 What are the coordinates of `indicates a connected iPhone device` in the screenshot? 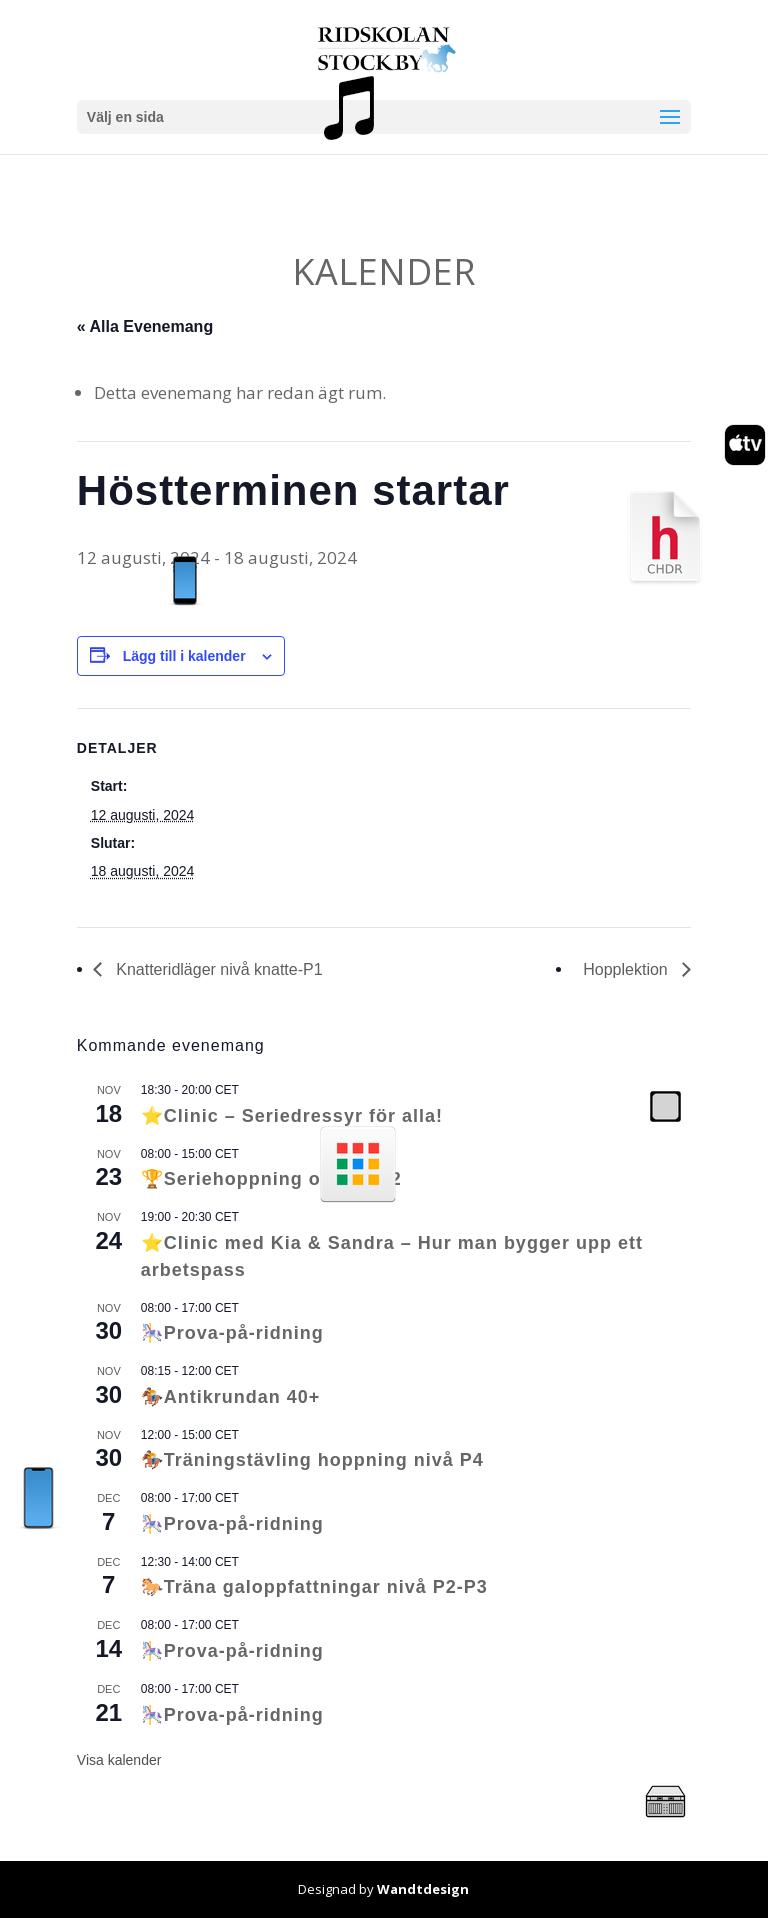 It's located at (185, 581).